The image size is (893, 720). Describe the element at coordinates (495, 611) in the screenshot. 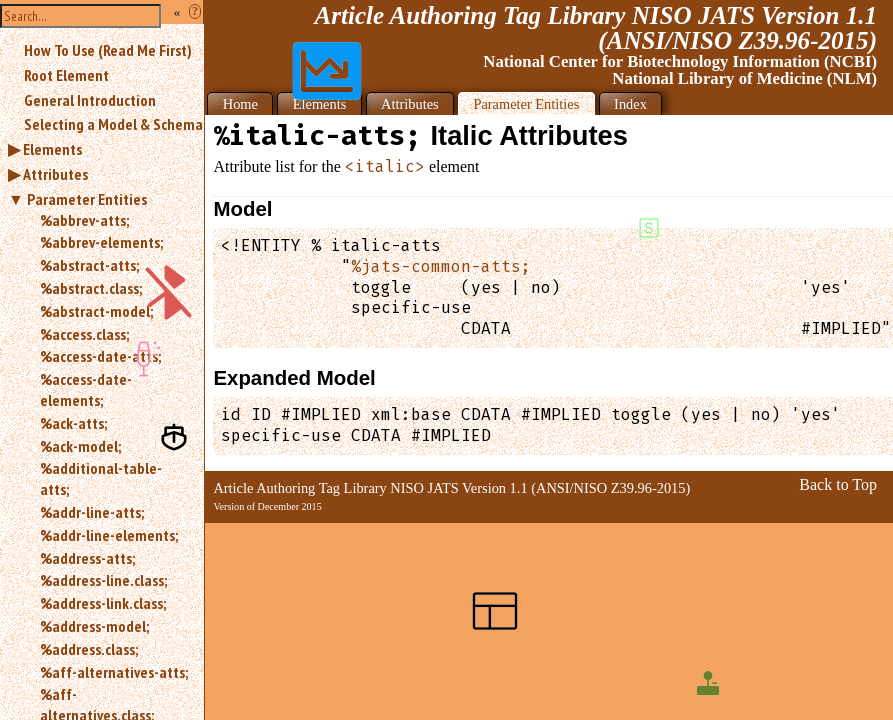

I see `change page layout options` at that location.